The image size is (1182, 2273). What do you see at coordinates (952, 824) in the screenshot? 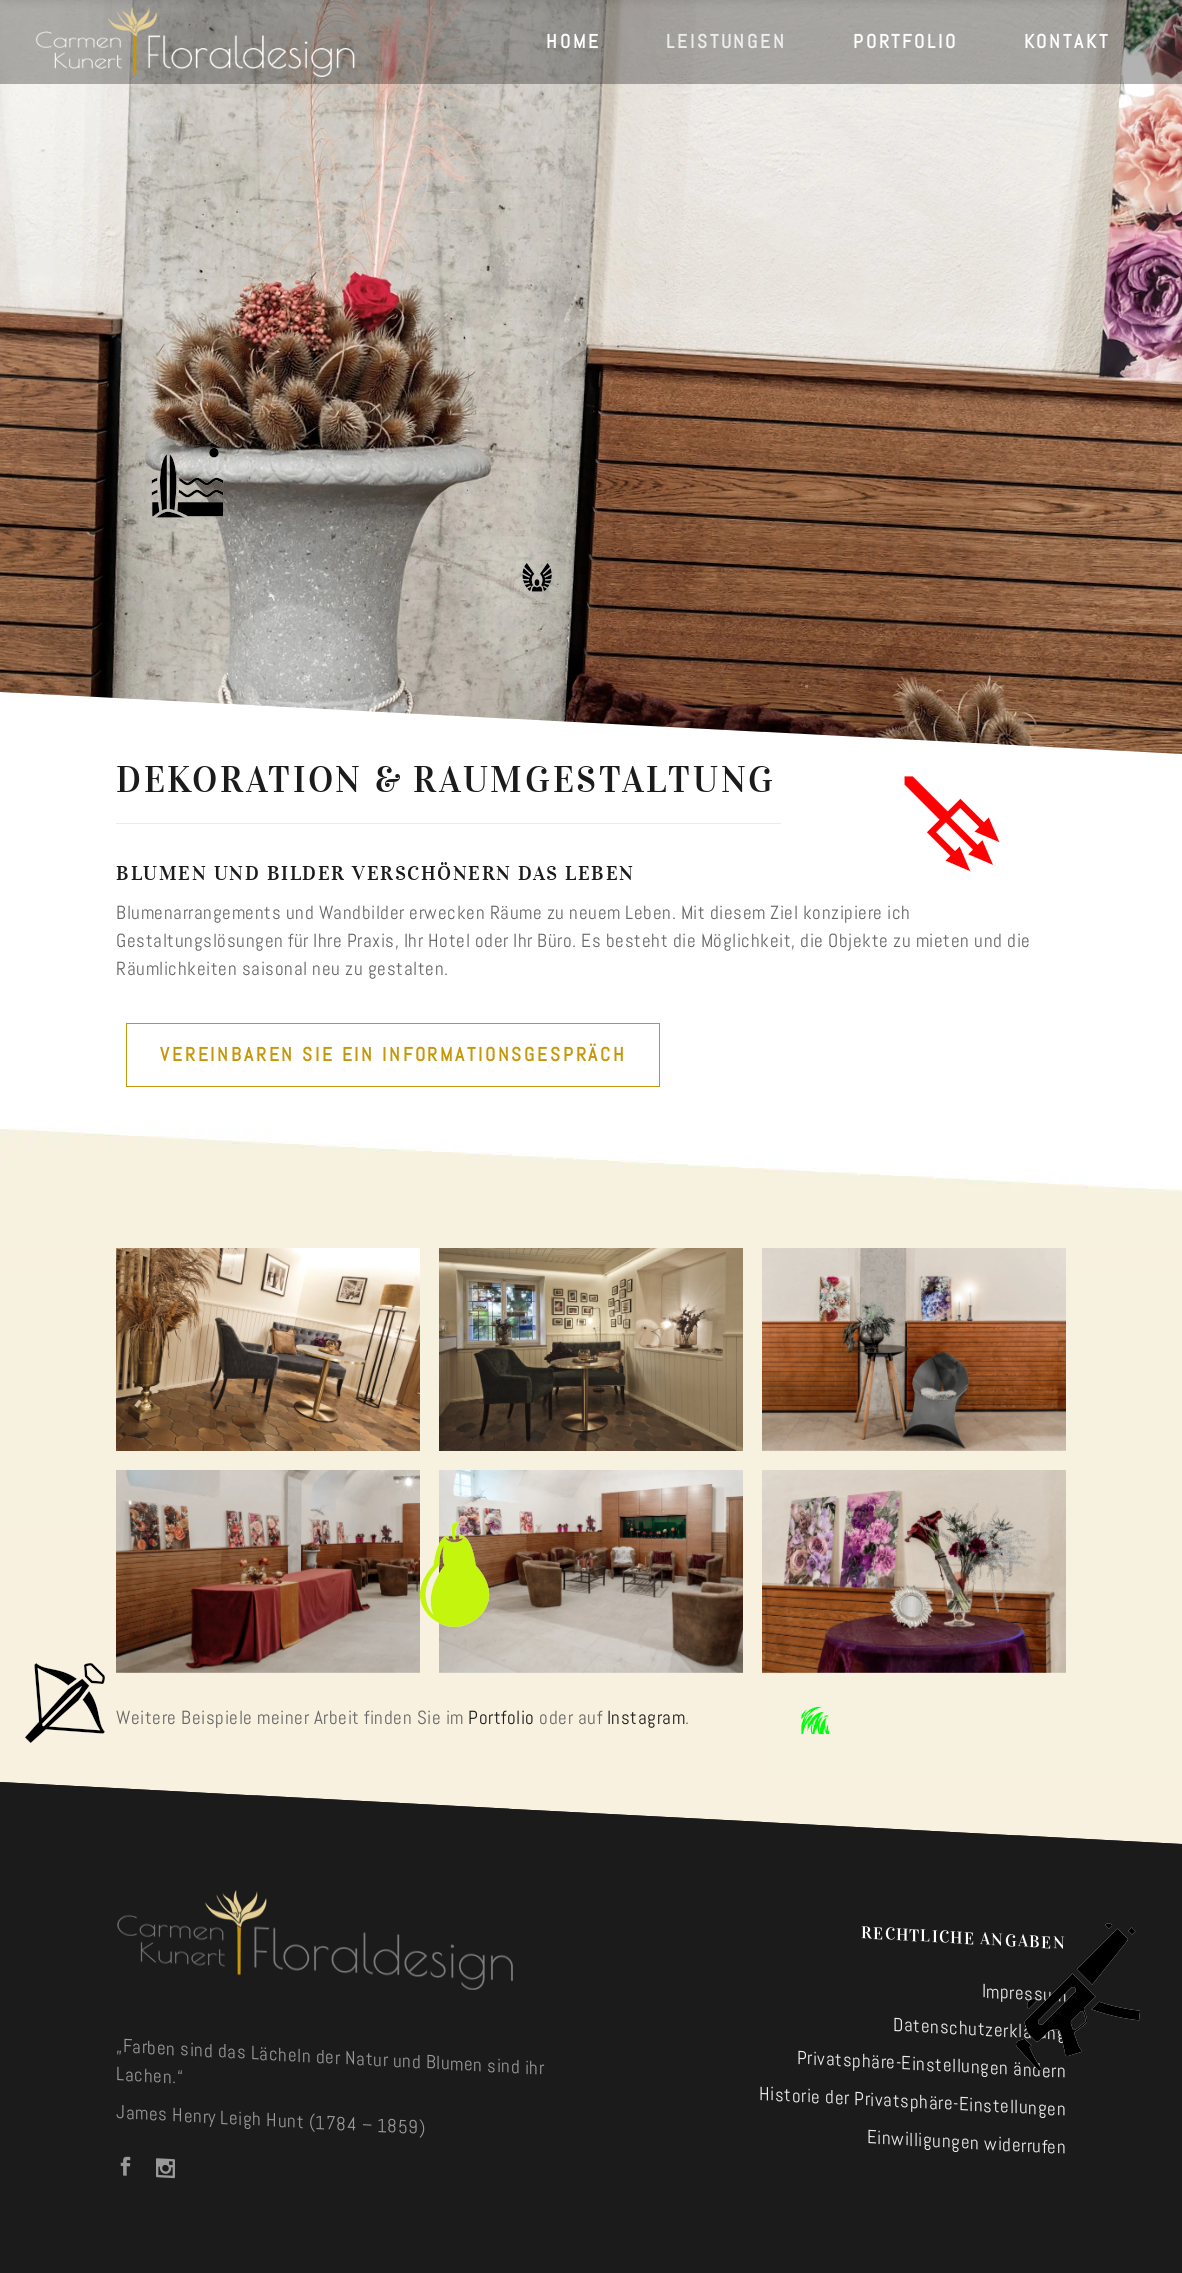
I see `select the trident weapon` at bounding box center [952, 824].